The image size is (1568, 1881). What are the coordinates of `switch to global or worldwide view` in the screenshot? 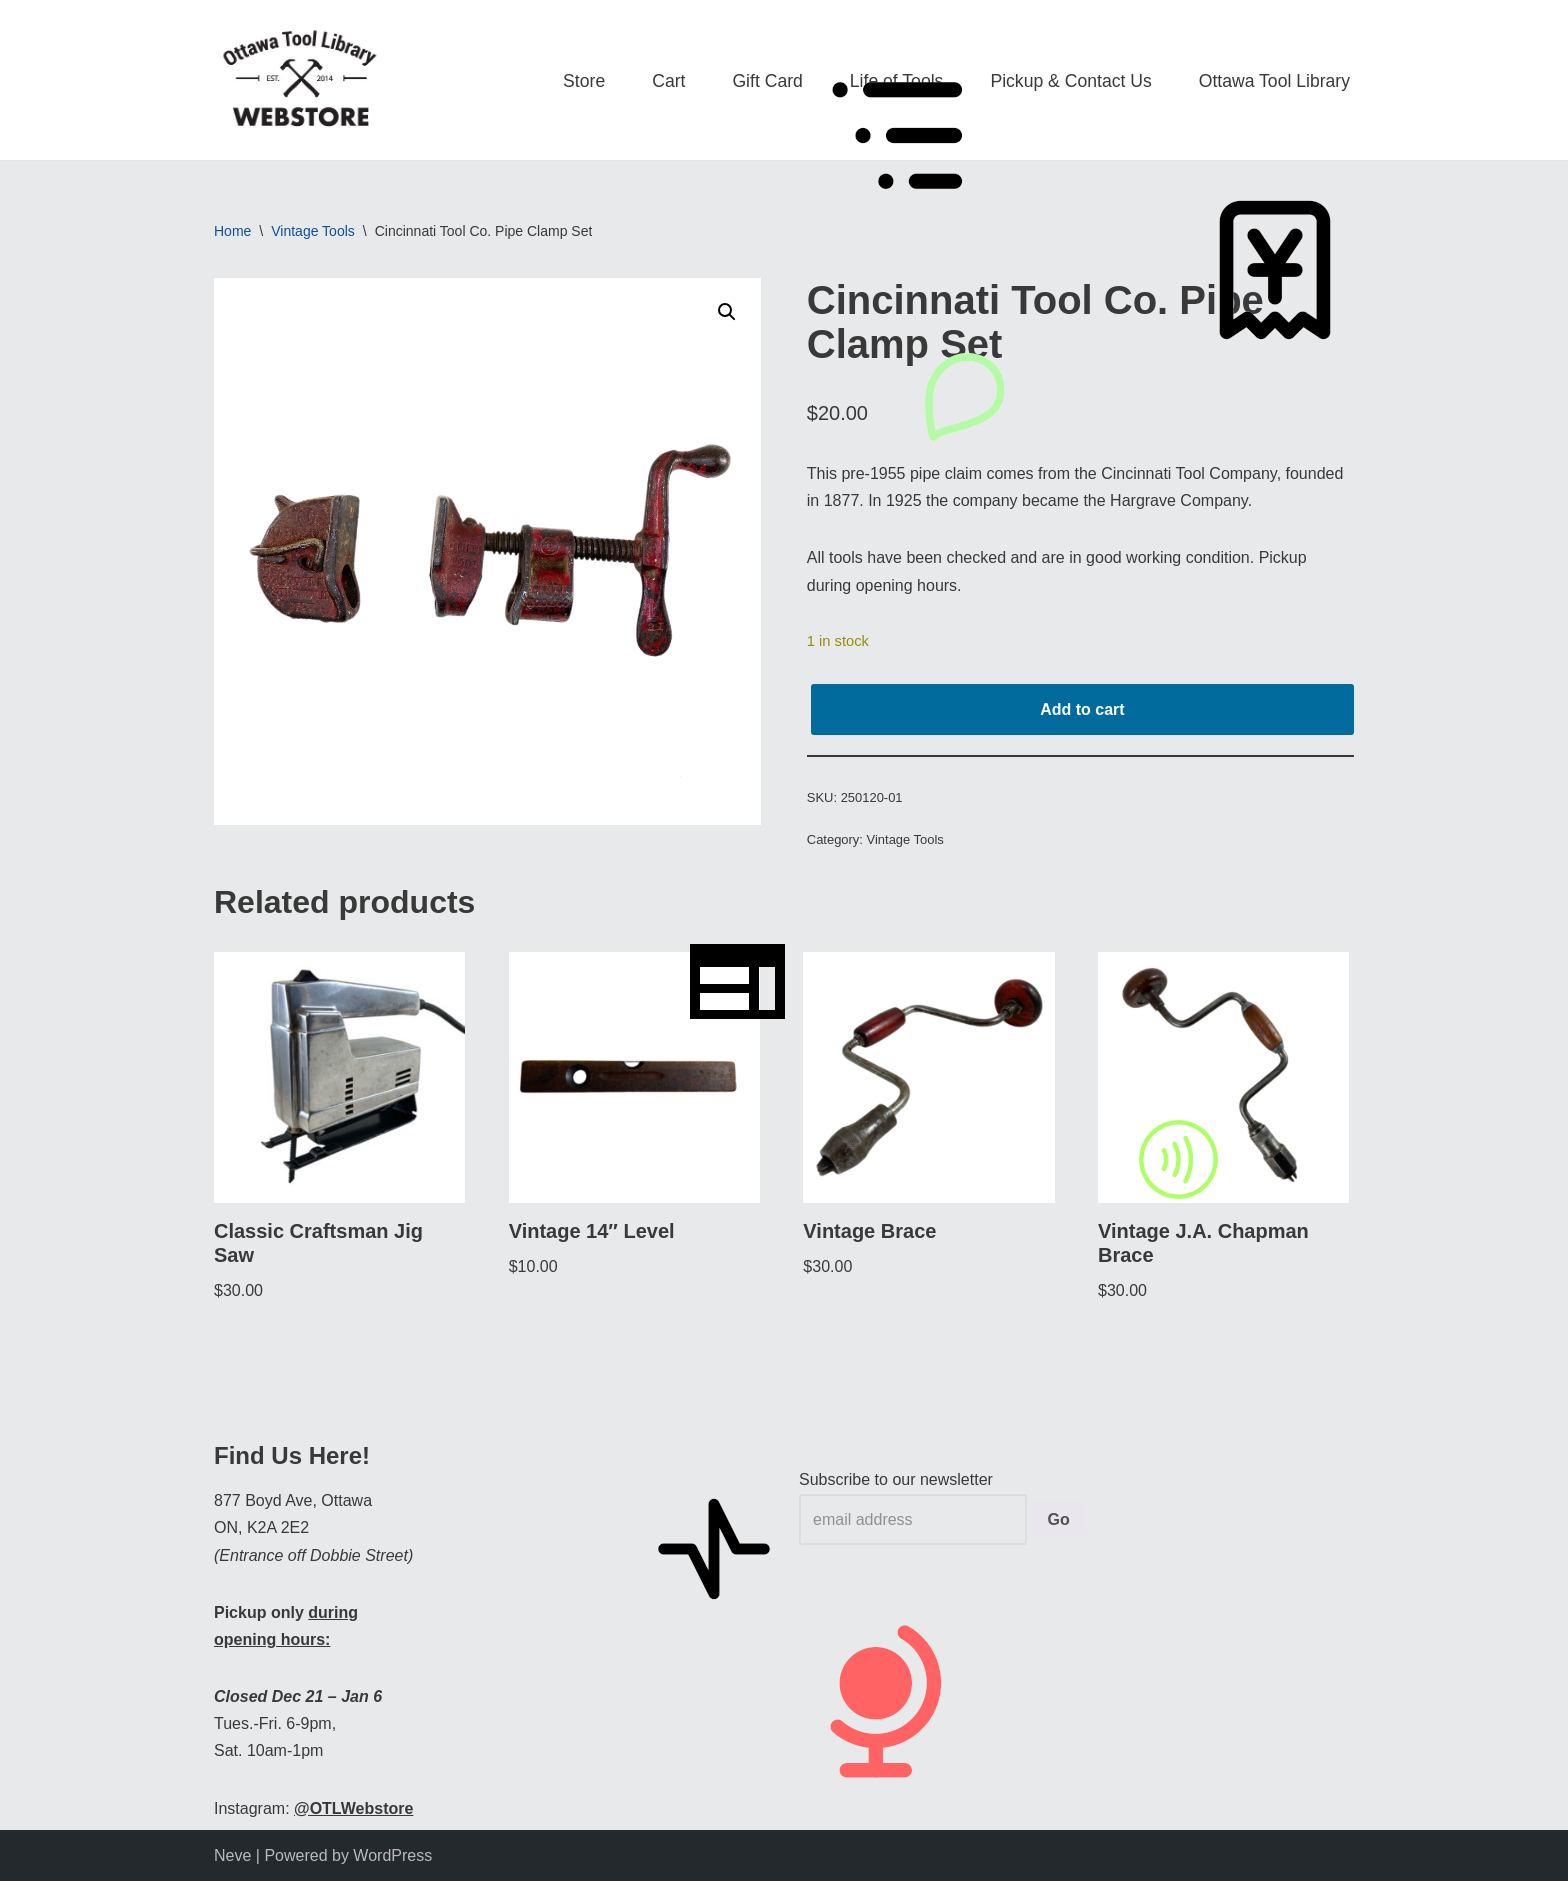 It's located at (883, 1705).